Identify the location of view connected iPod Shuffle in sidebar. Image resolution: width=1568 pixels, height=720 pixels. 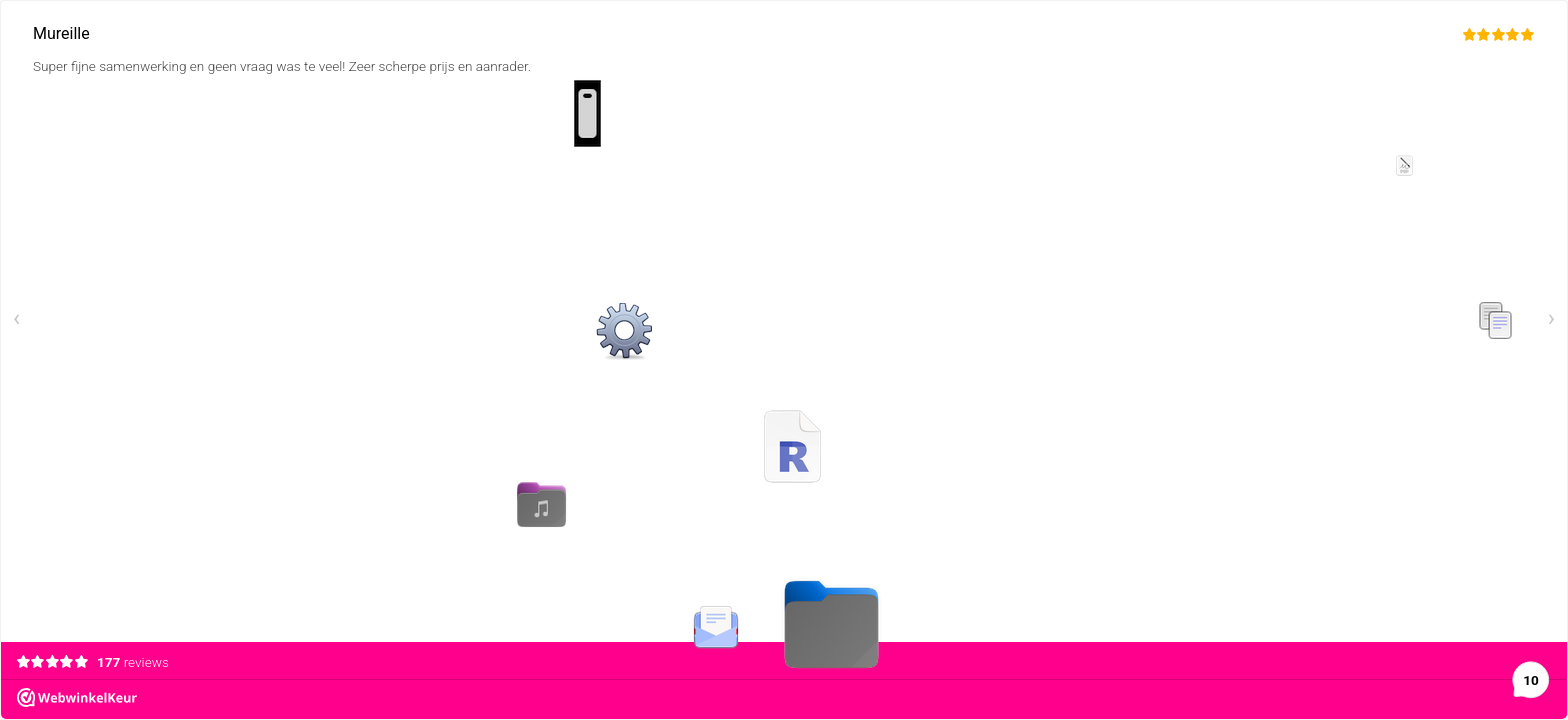
(587, 113).